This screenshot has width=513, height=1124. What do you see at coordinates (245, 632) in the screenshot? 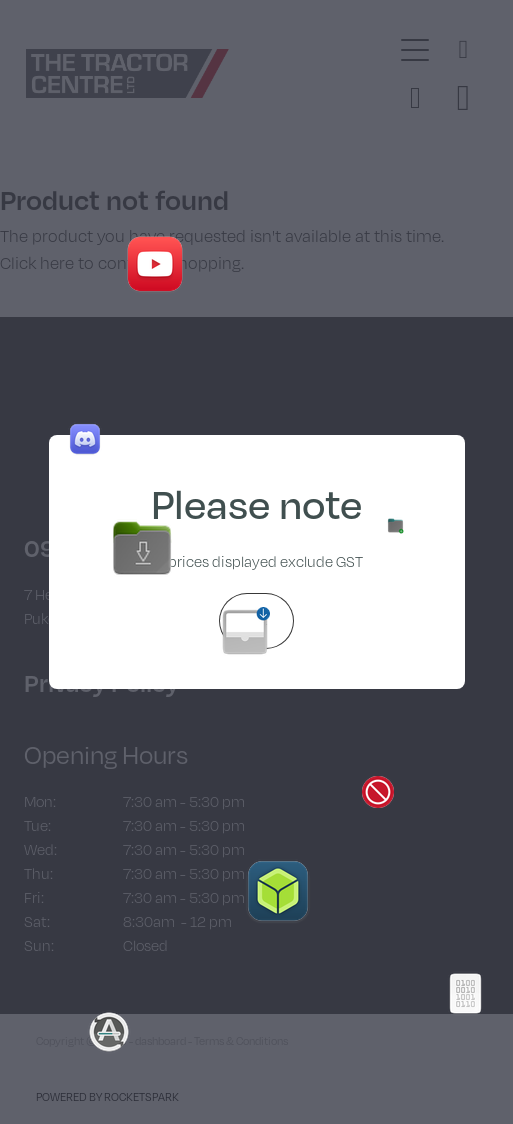
I see `access your email inbox` at bounding box center [245, 632].